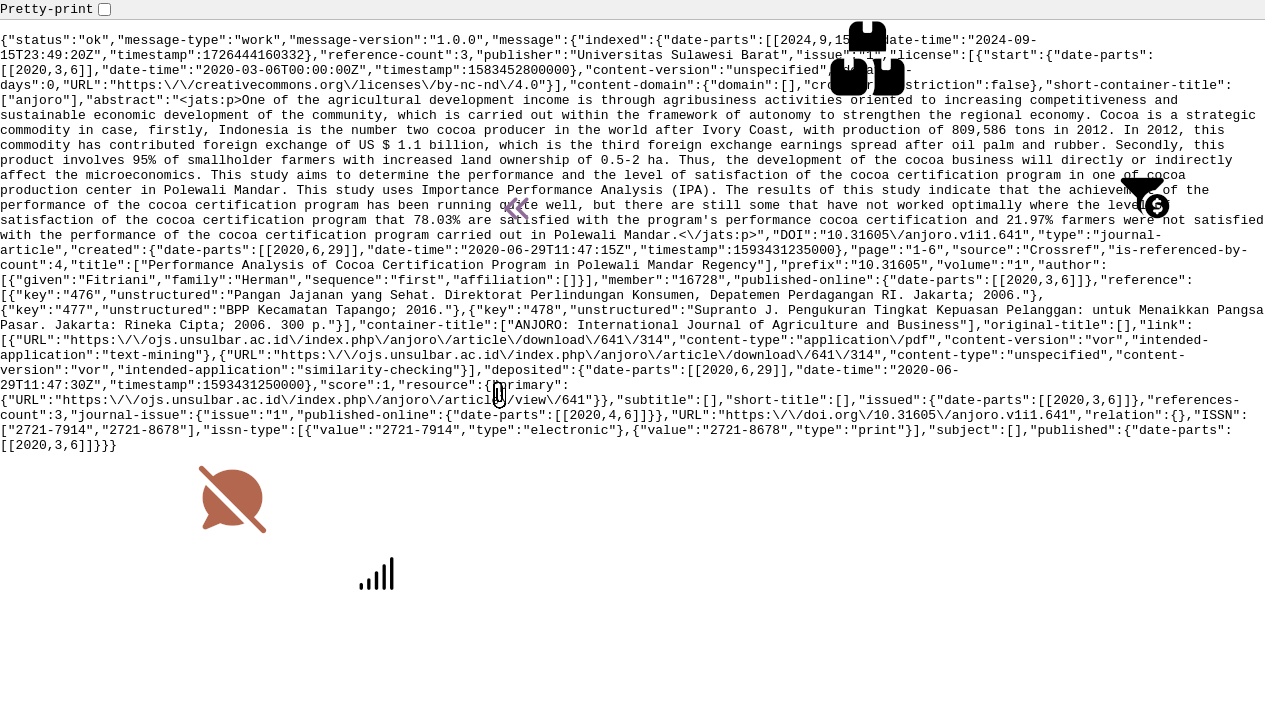 The width and height of the screenshot is (1265, 720). What do you see at coordinates (1145, 194) in the screenshot?
I see `filter sales or revenue data` at bounding box center [1145, 194].